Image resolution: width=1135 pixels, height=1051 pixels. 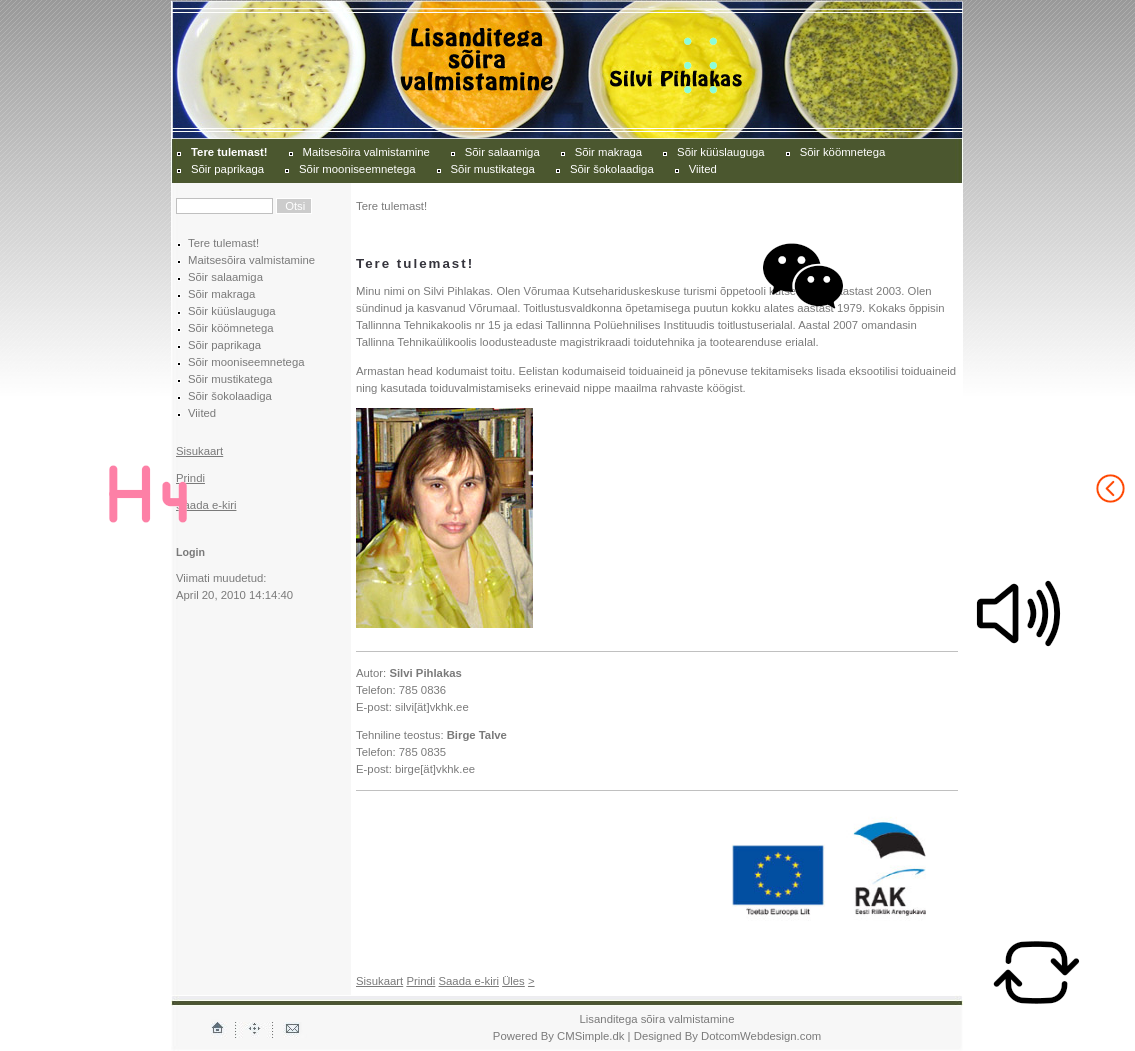 What do you see at coordinates (700, 65) in the screenshot?
I see `drag to reorder items` at bounding box center [700, 65].